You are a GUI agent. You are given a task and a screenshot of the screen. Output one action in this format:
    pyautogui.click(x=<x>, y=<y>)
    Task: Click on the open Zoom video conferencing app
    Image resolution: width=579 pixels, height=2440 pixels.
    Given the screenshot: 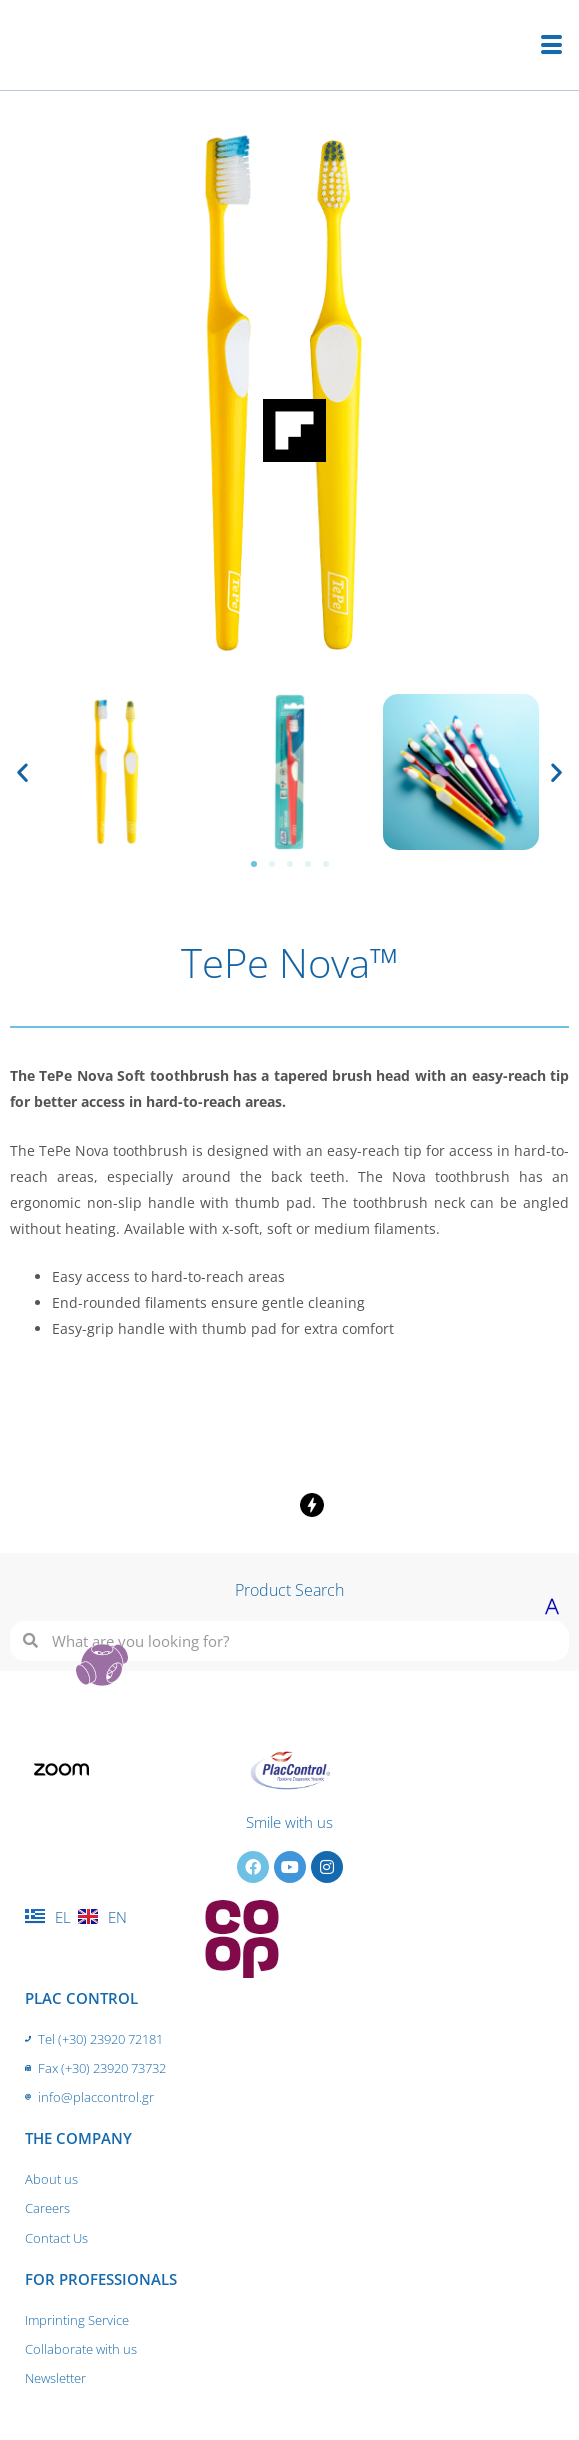 What is the action you would take?
    pyautogui.click(x=61, y=1769)
    